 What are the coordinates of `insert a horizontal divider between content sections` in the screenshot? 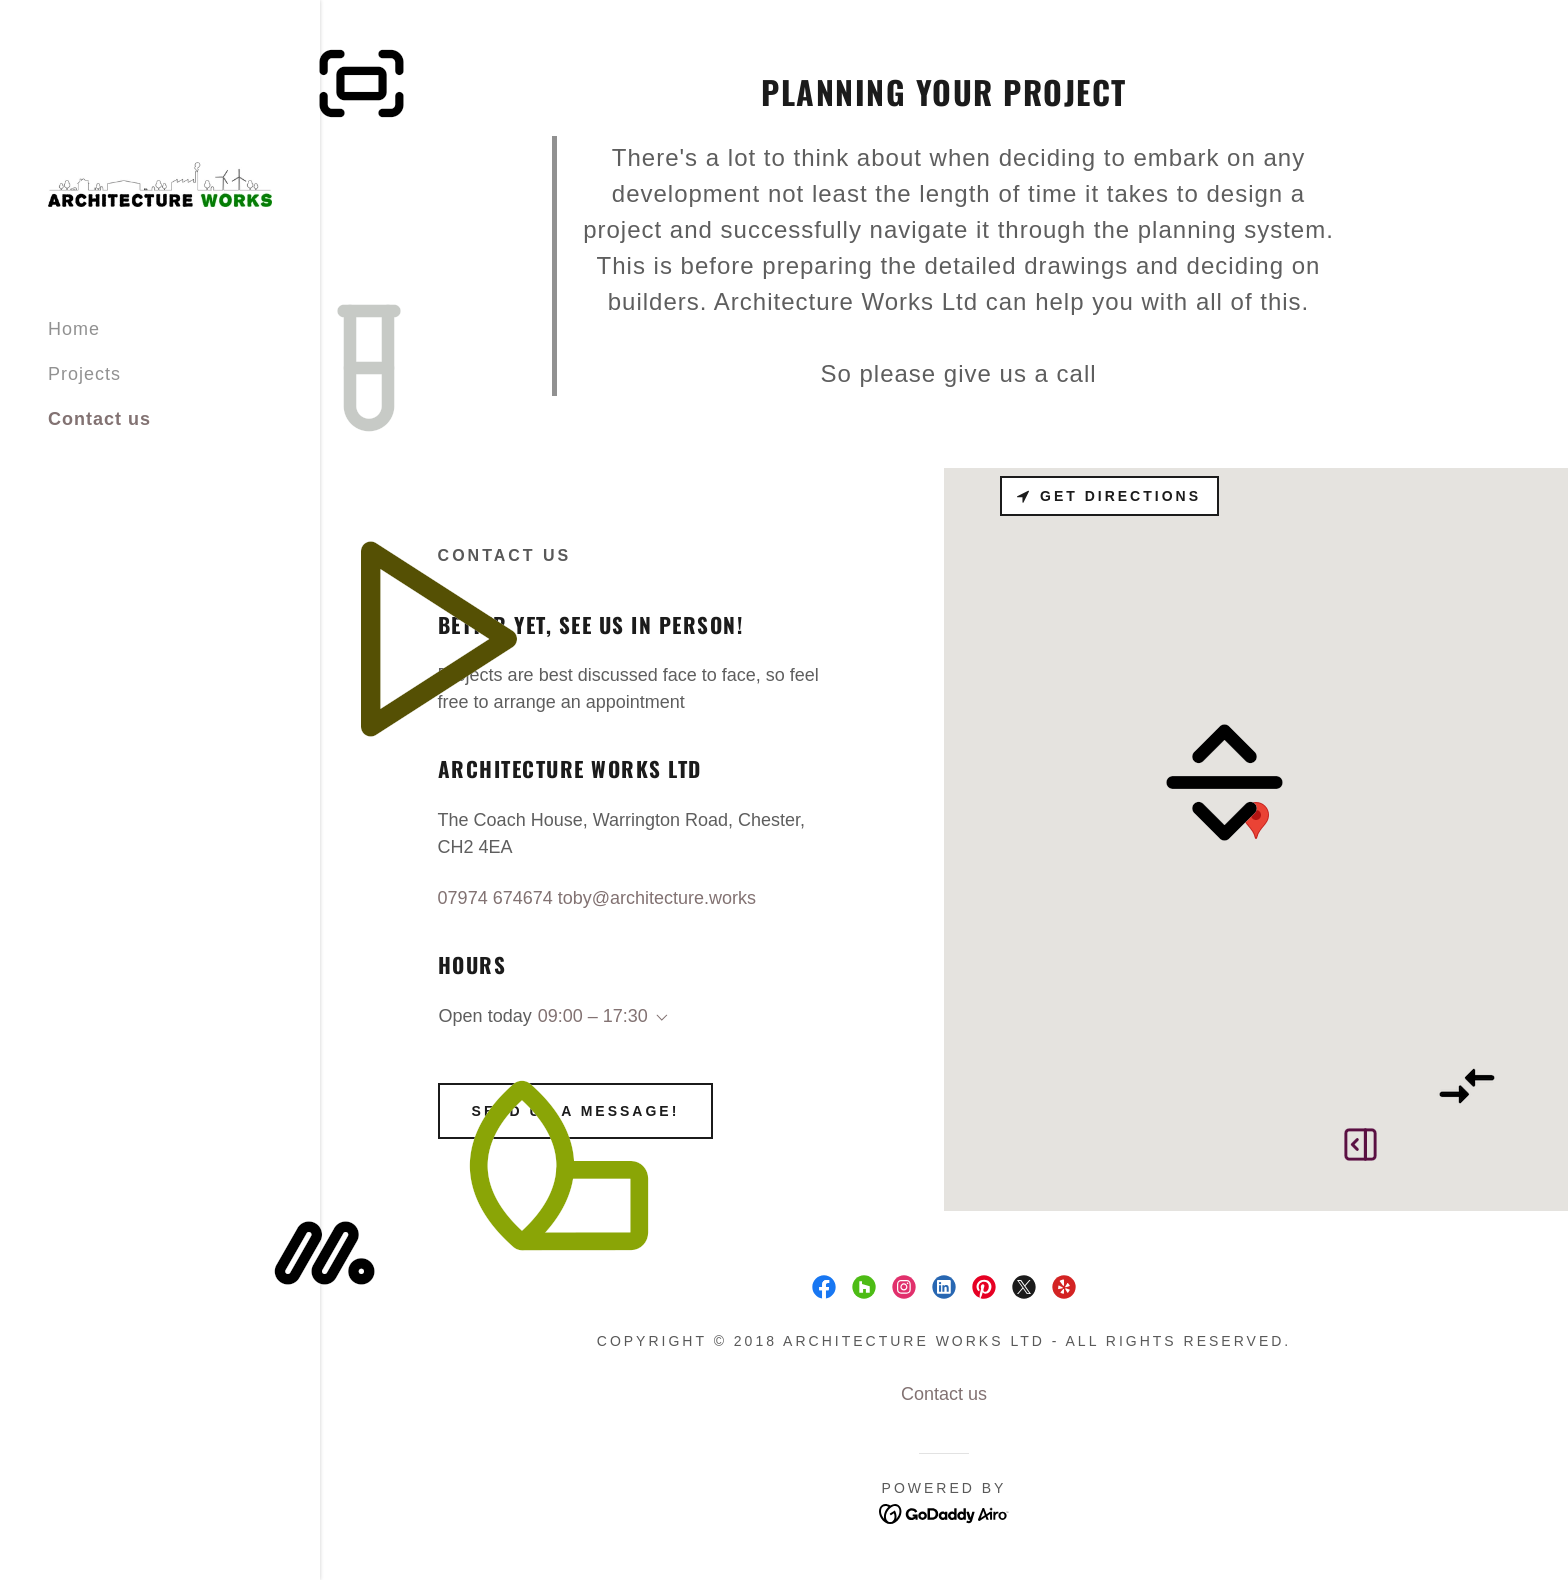 It's located at (1224, 782).